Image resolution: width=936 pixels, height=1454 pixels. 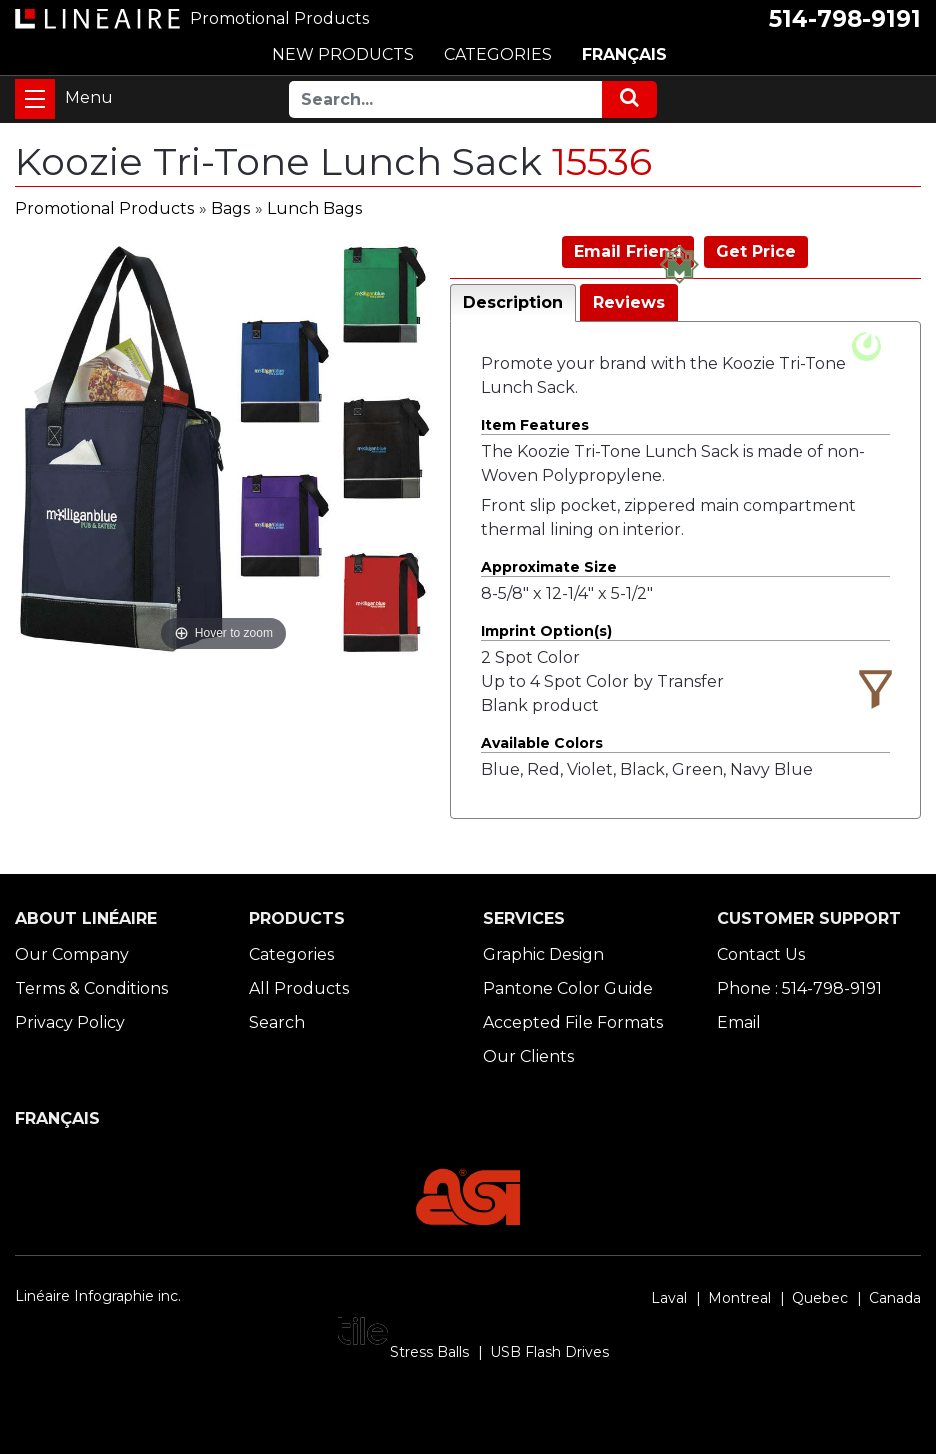 I want to click on open the Tile app to locate your items, so click(x=363, y=1331).